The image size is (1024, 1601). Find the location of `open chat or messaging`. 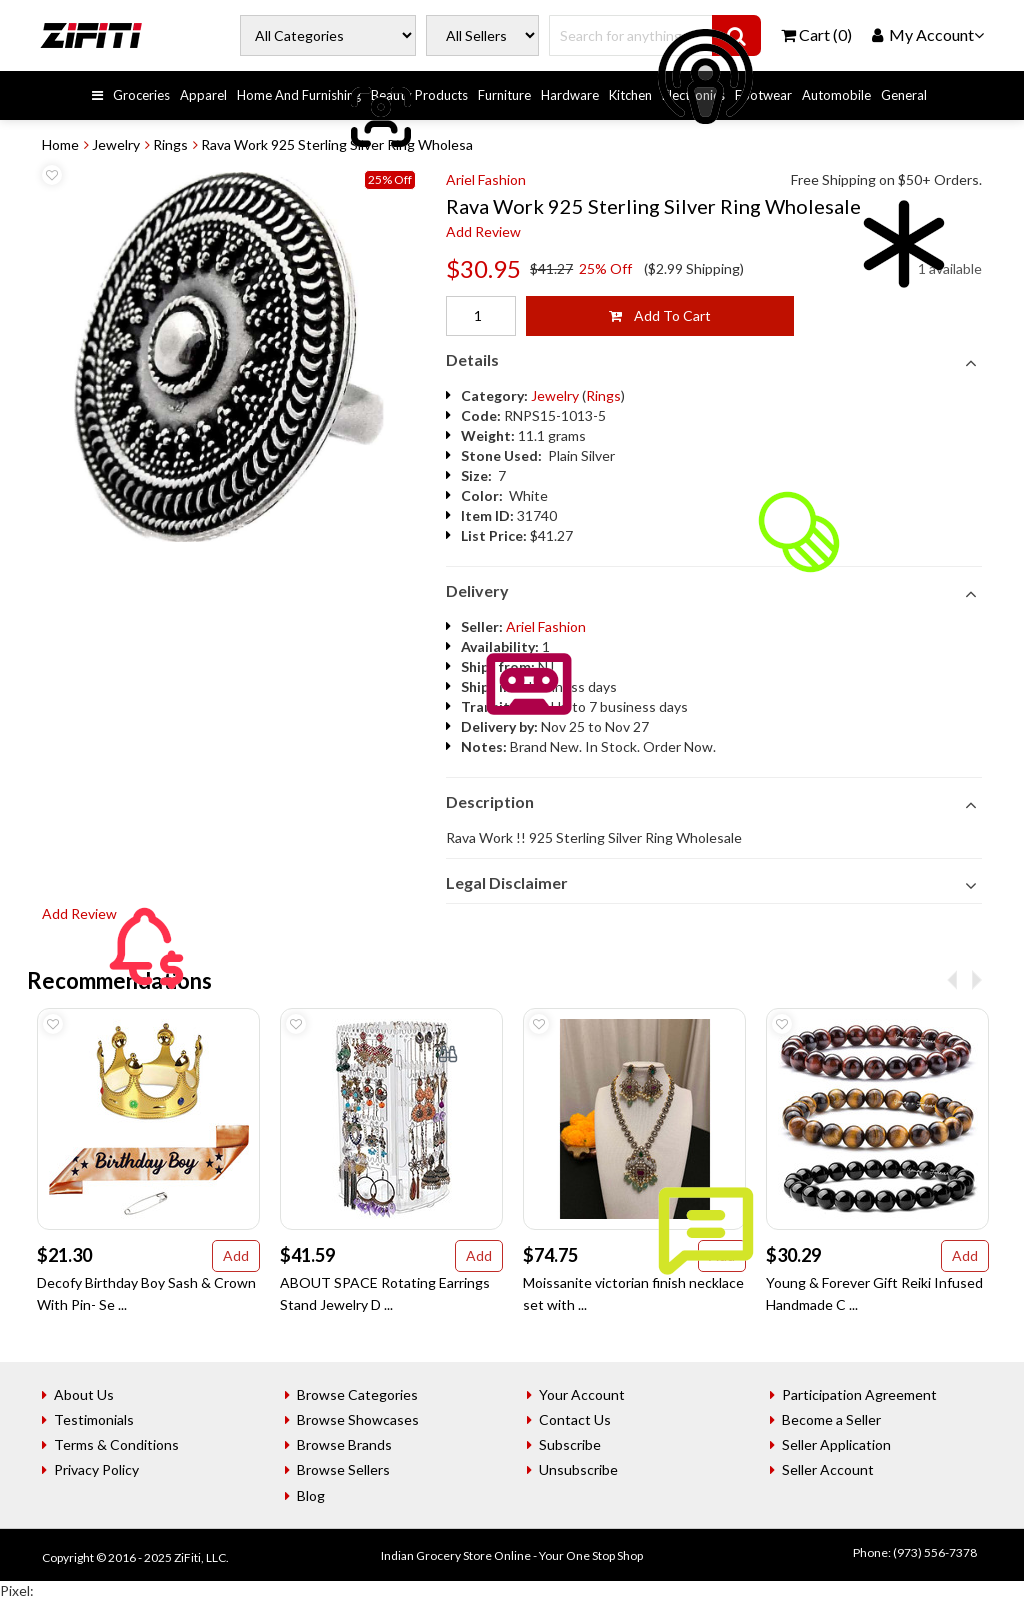

open chat or messaging is located at coordinates (706, 1224).